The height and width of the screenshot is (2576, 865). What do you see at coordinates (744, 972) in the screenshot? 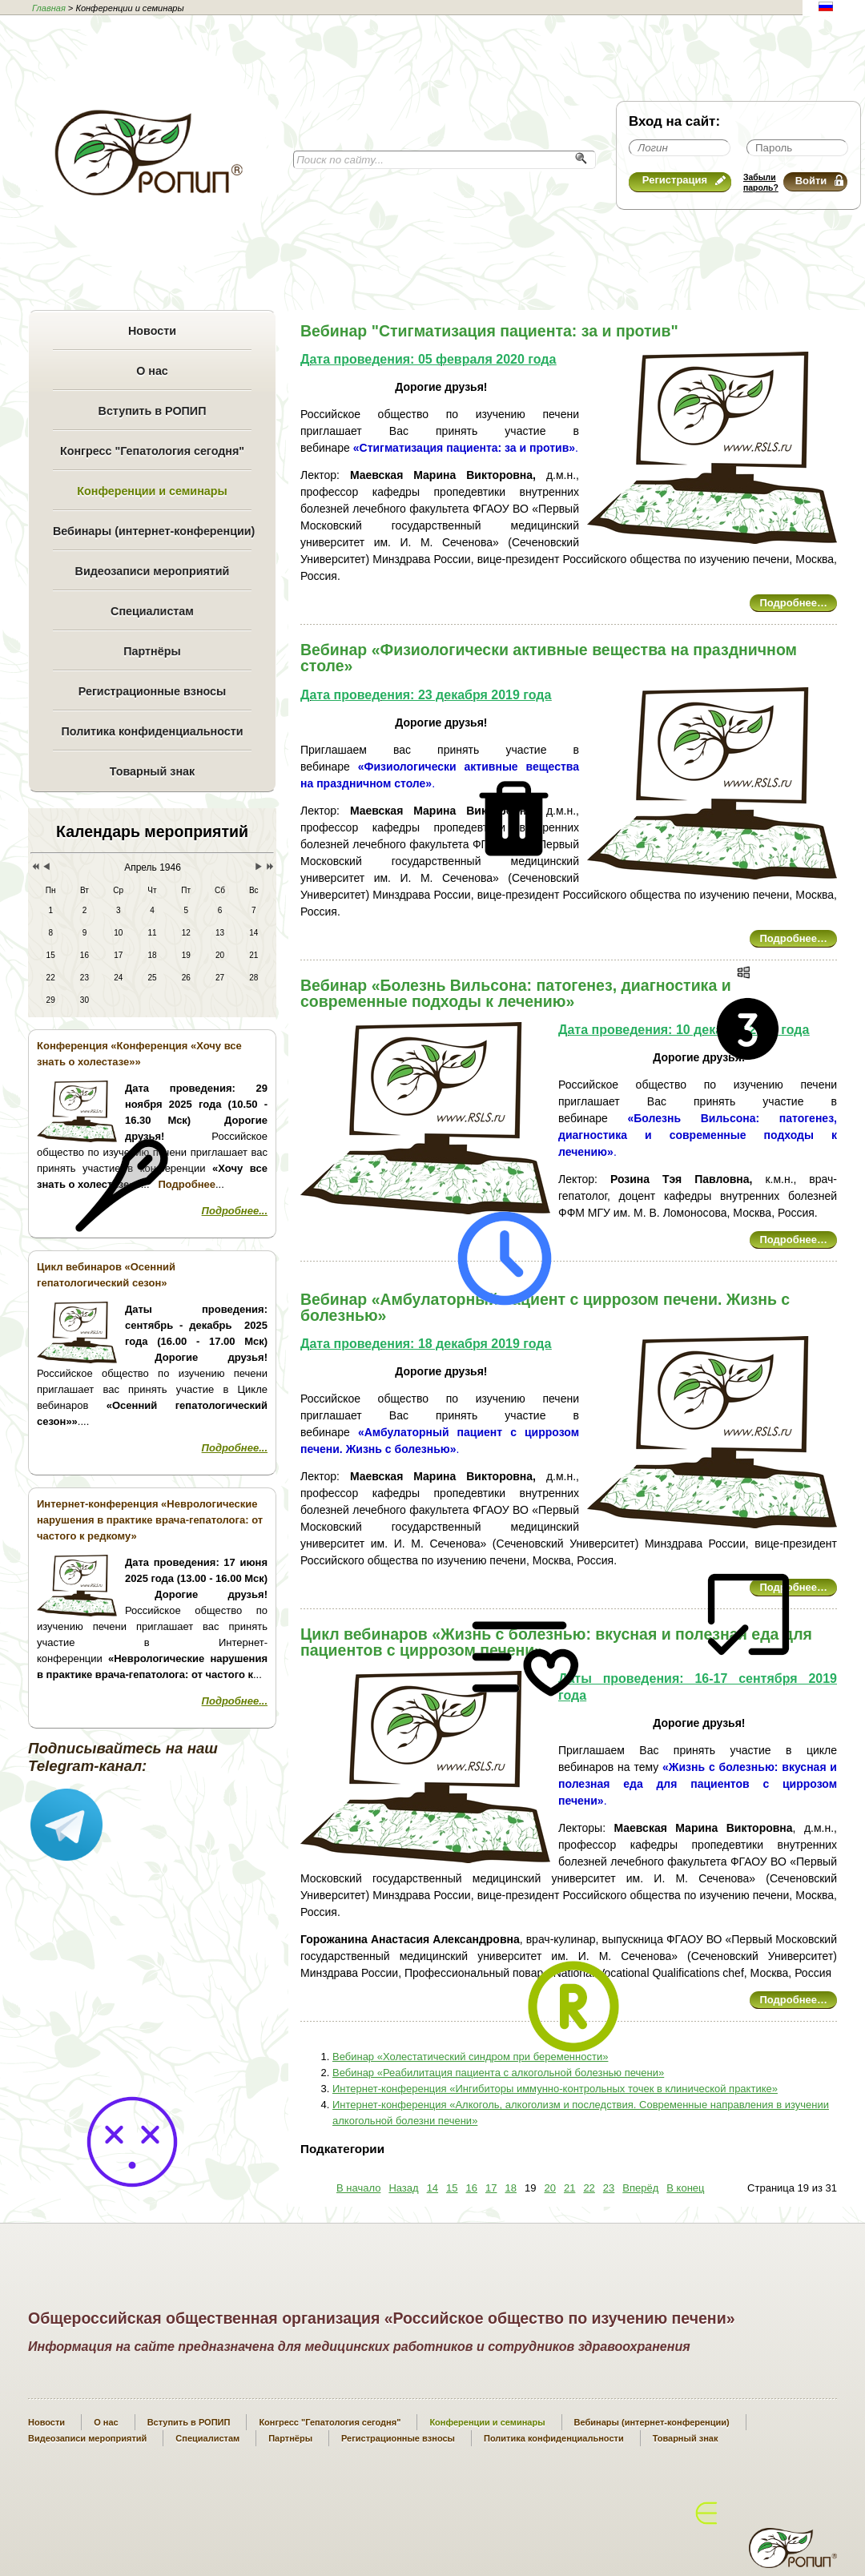
I see `open the Windows start menu` at bounding box center [744, 972].